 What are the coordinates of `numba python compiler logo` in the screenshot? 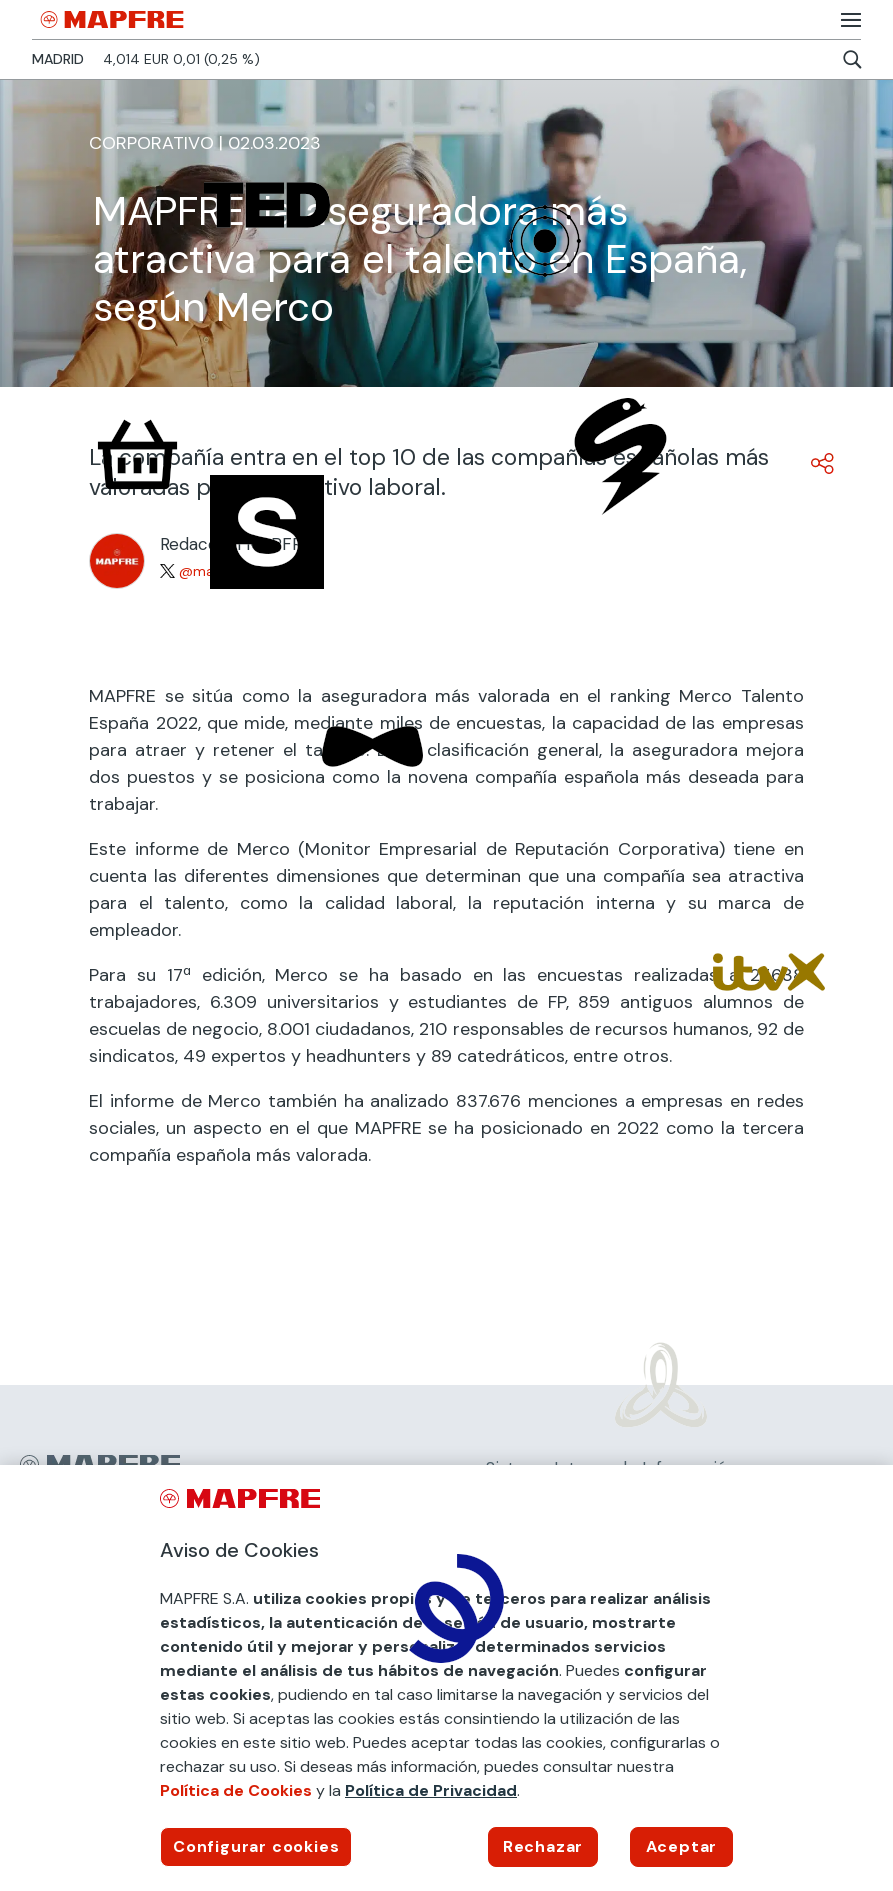 It's located at (620, 456).